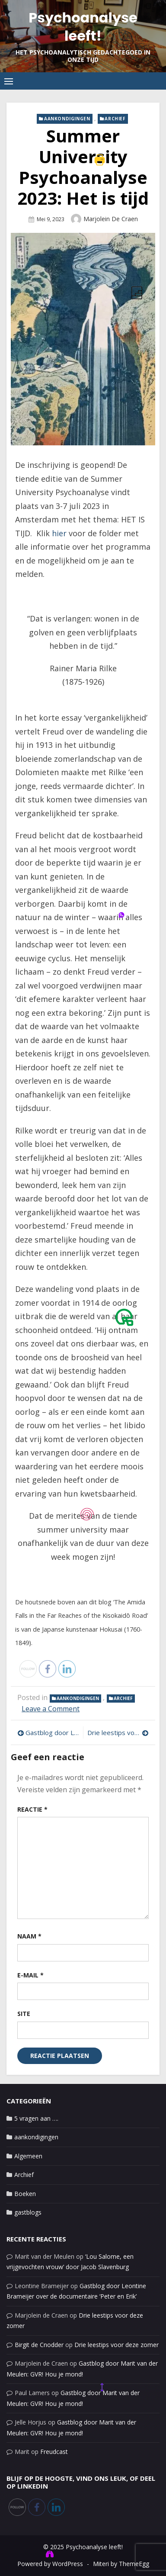 The height and width of the screenshot is (2576, 166). I want to click on access football or sports content, so click(124, 1317).